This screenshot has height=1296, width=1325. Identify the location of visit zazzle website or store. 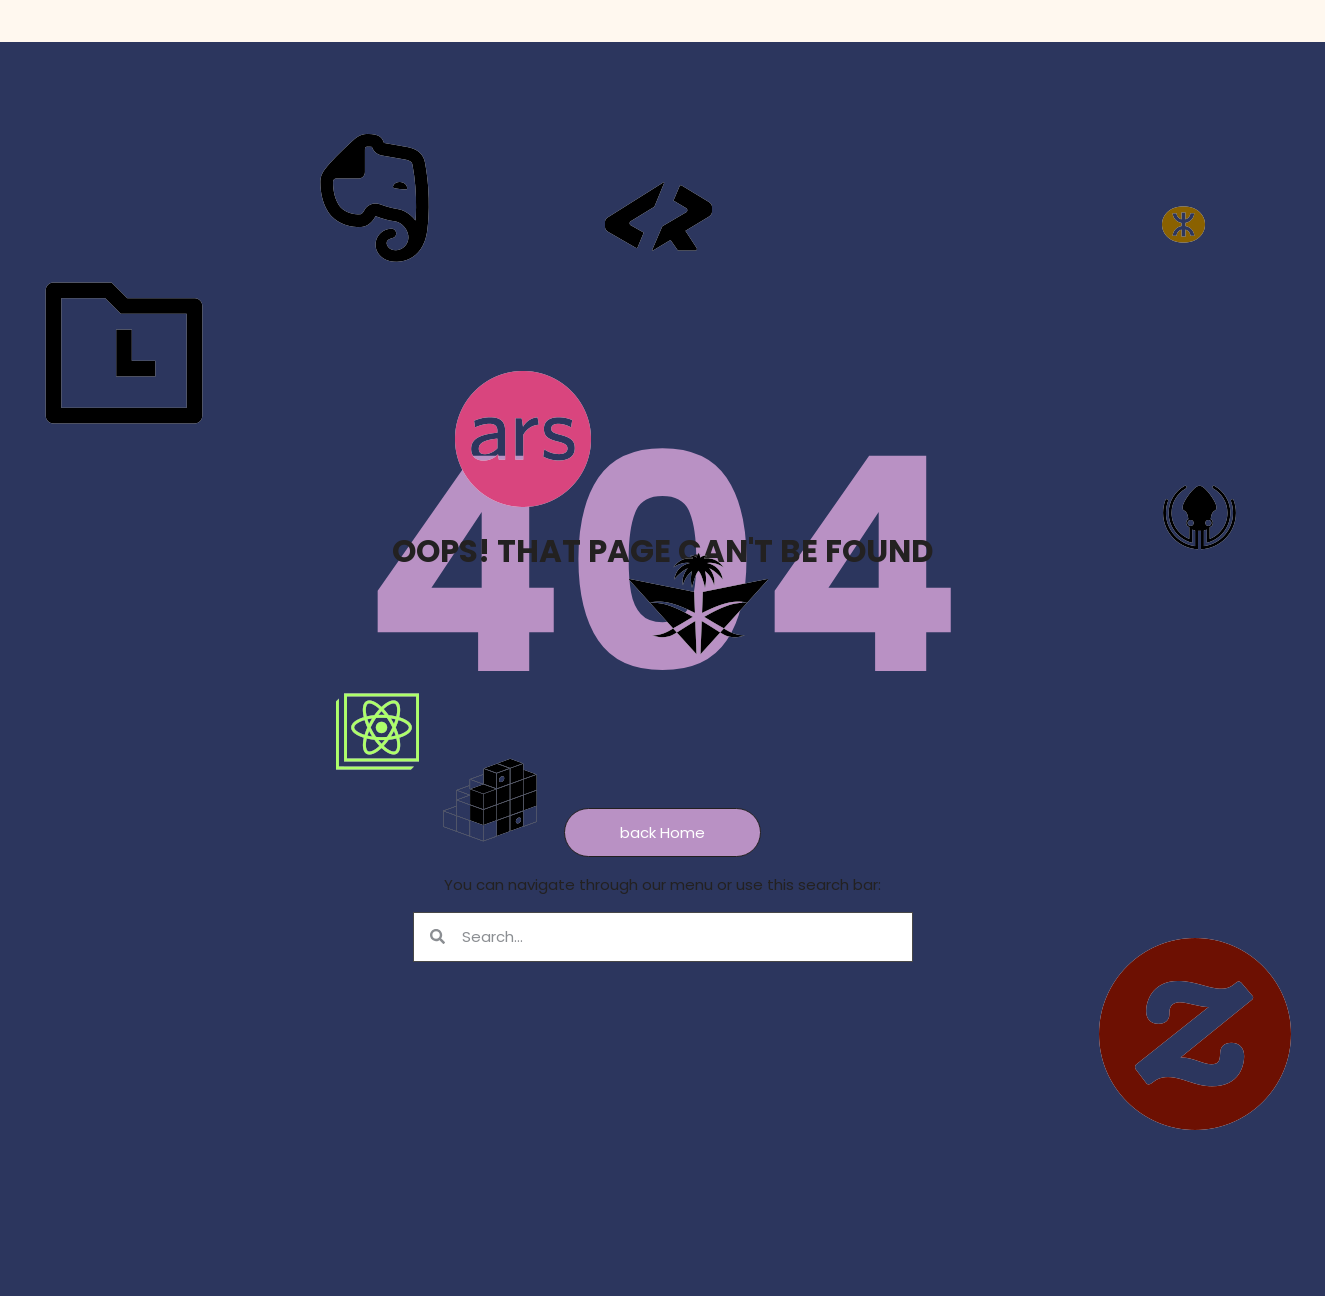
(1195, 1034).